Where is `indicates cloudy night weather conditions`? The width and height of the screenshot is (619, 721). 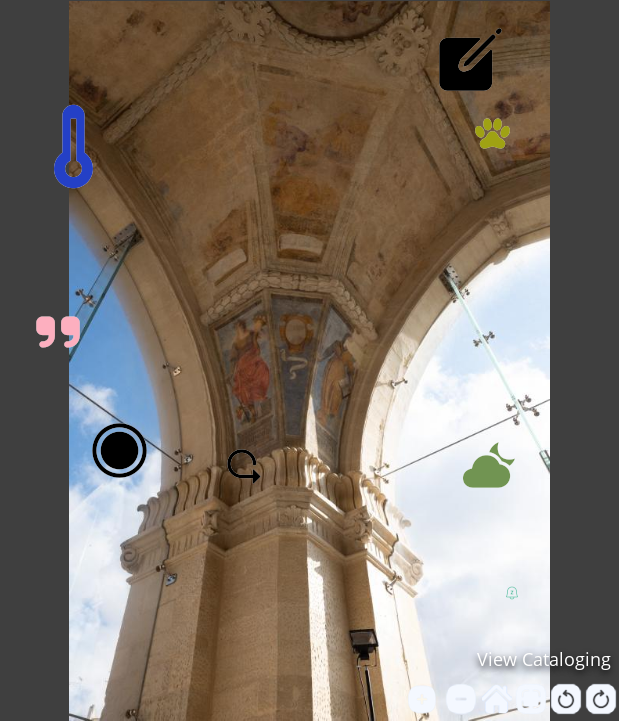 indicates cloudy night weather conditions is located at coordinates (489, 465).